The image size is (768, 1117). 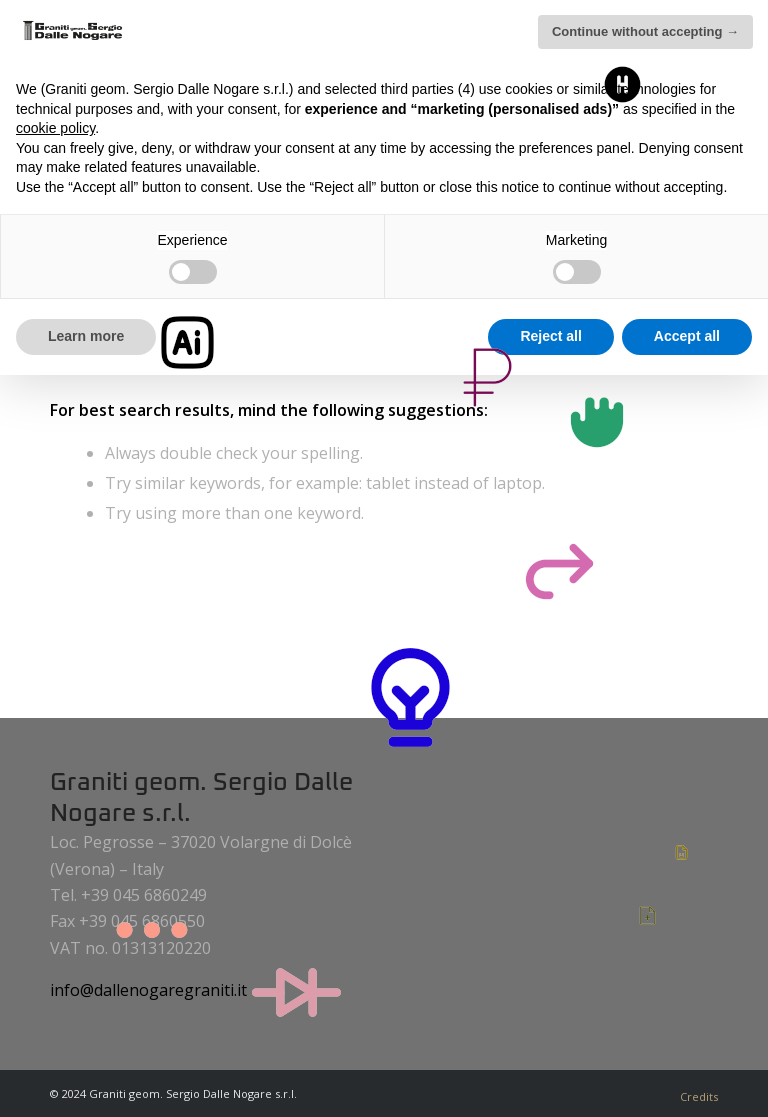 What do you see at coordinates (296, 992) in the screenshot?
I see `represents a diode component in a circuit diagram` at bounding box center [296, 992].